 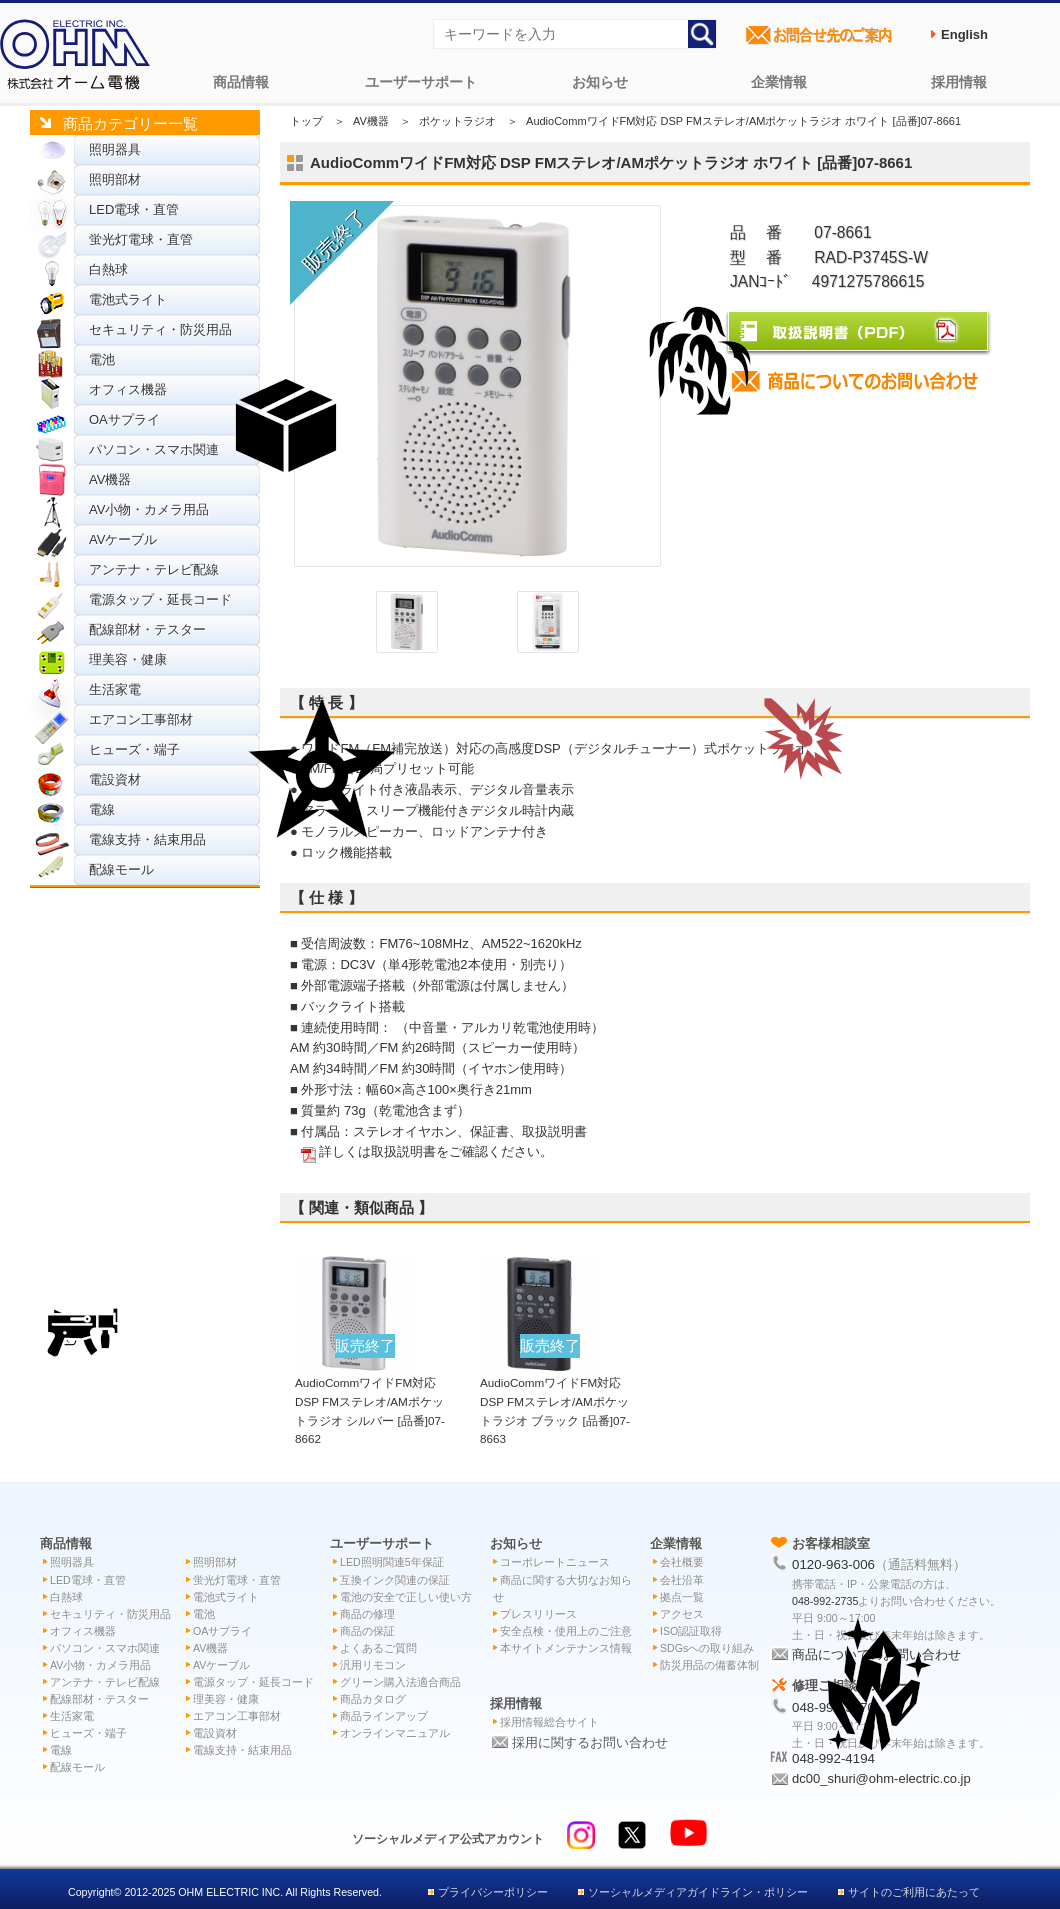 I want to click on select willow tree in a nature or gardening game, so click(x=697, y=361).